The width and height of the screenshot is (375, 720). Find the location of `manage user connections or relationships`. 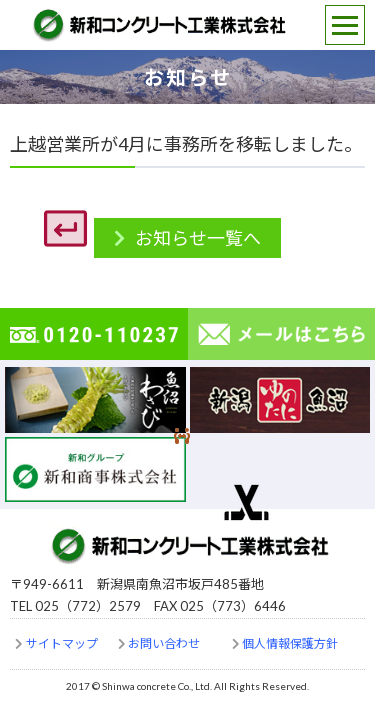

manage user connections or relationships is located at coordinates (182, 436).